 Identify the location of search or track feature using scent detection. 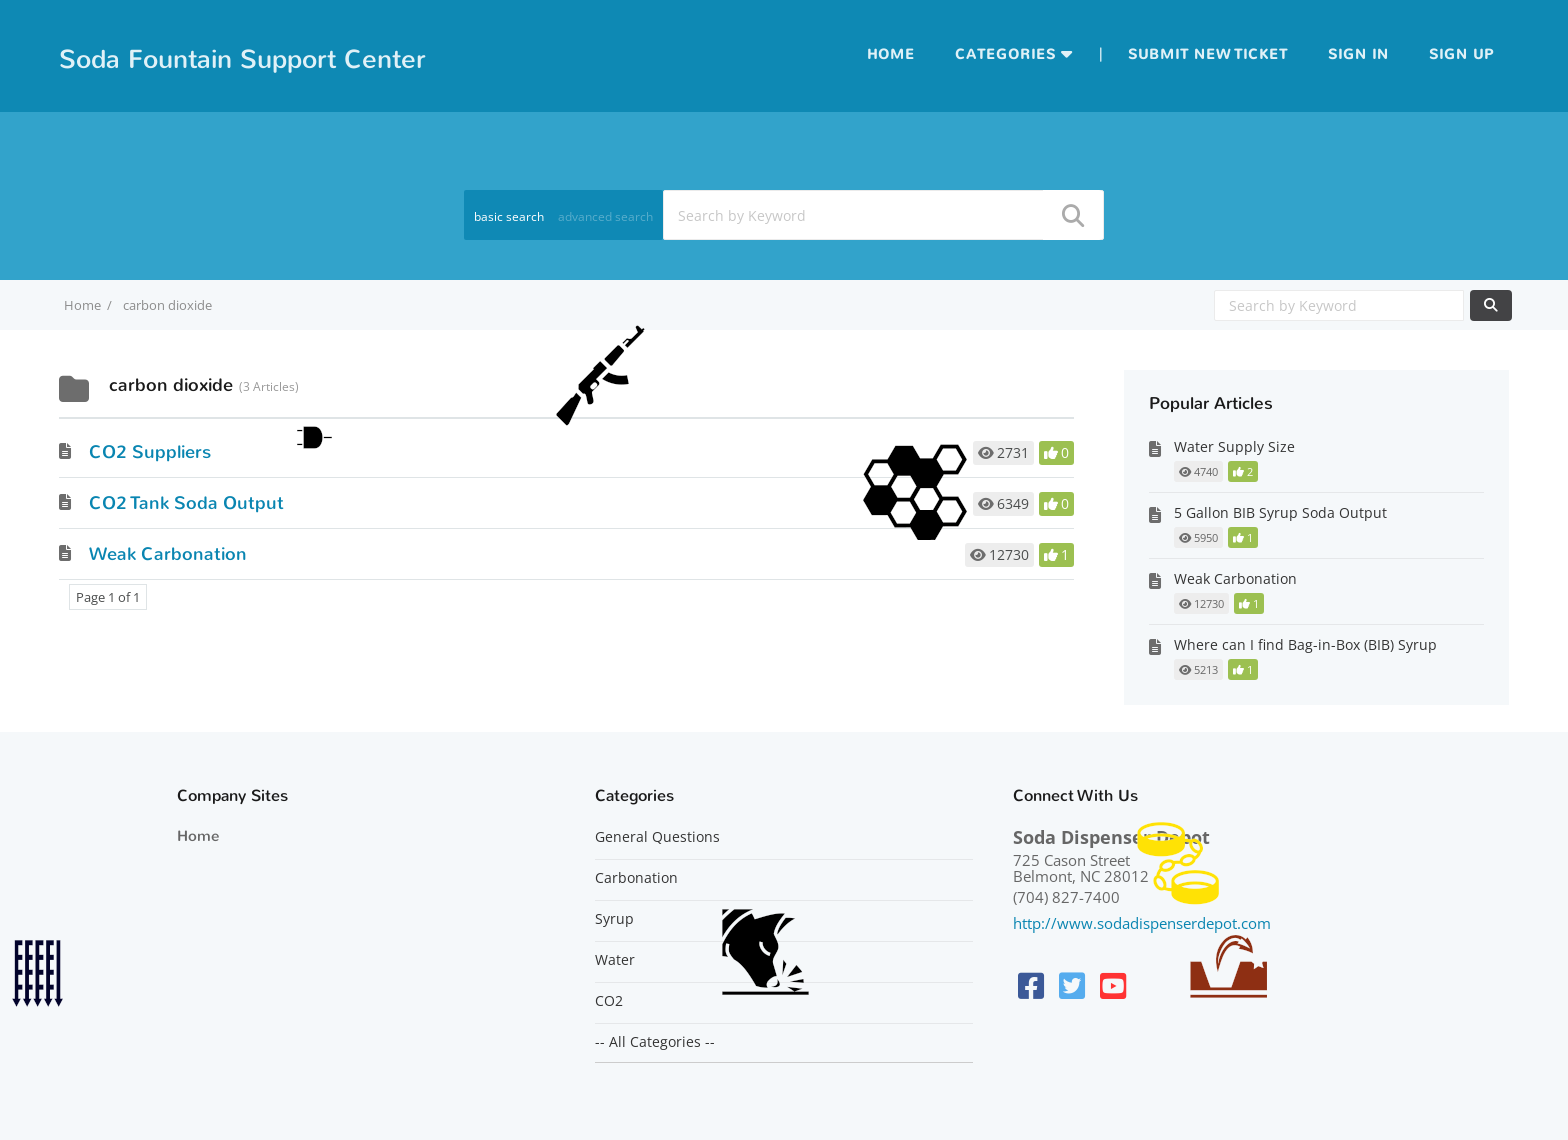
(765, 952).